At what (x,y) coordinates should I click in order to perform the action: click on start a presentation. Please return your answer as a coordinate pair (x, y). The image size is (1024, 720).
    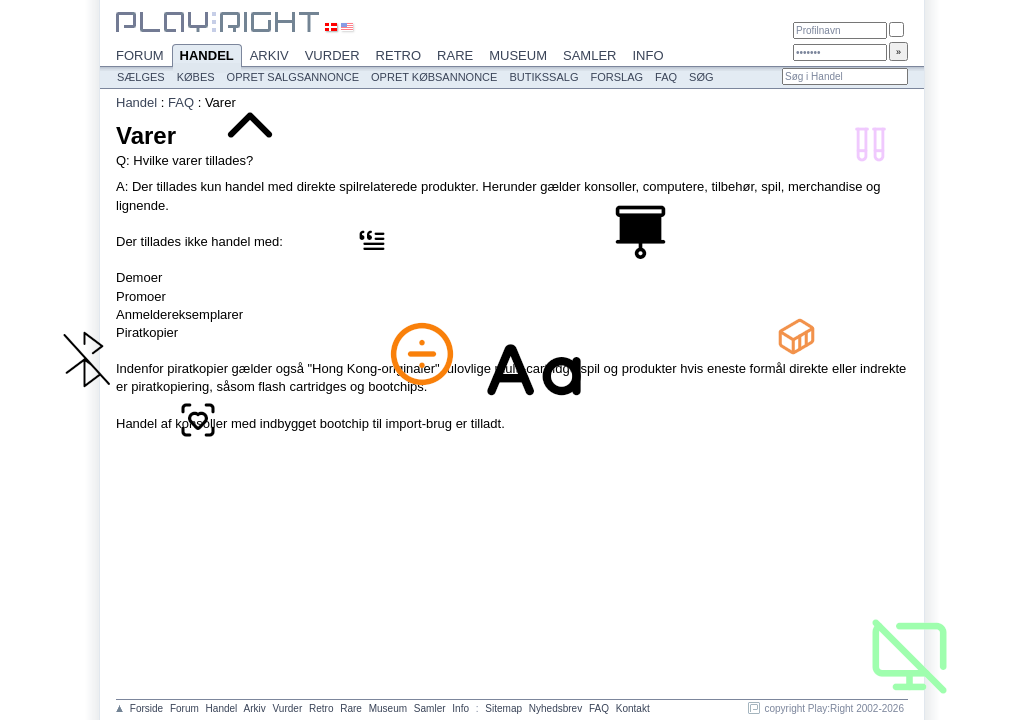
    Looking at the image, I should click on (640, 228).